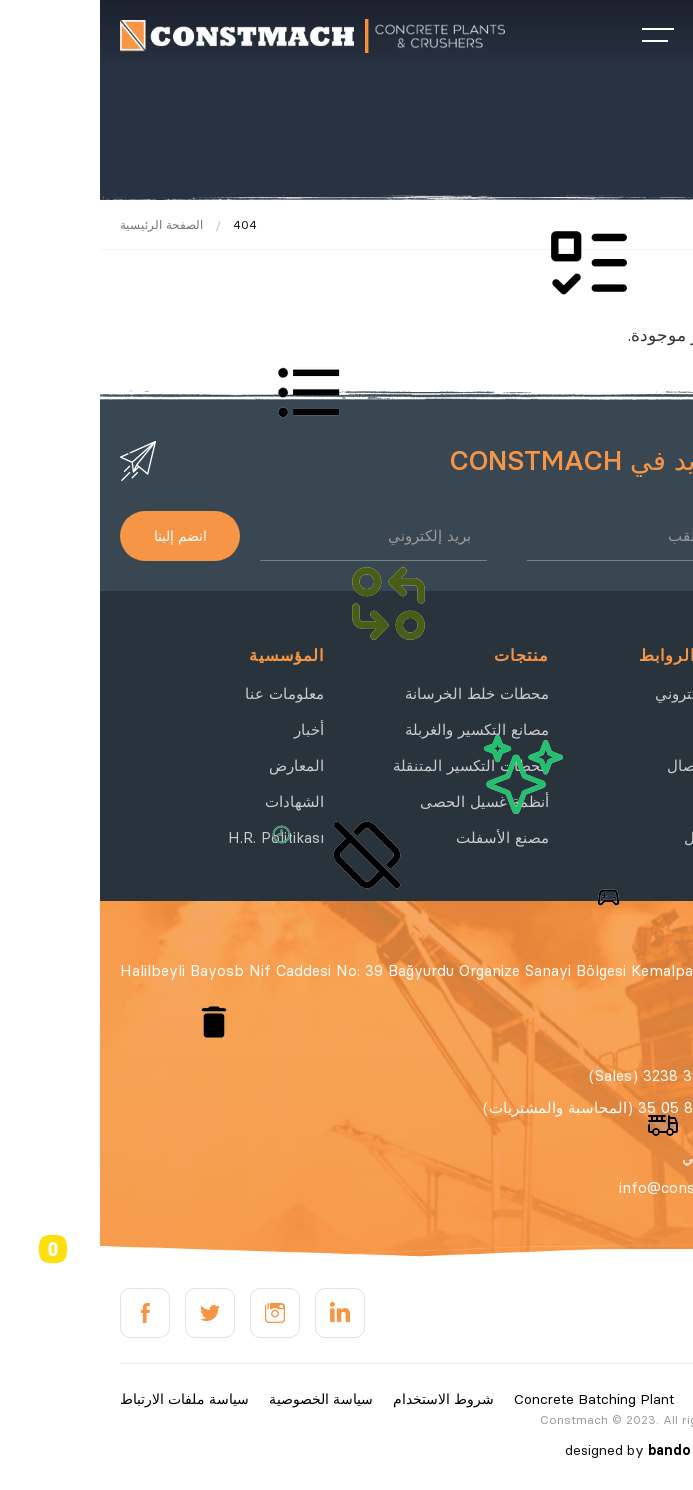 The image size is (693, 1490). Describe the element at coordinates (309, 392) in the screenshot. I see `view items in a bulleted list format` at that location.